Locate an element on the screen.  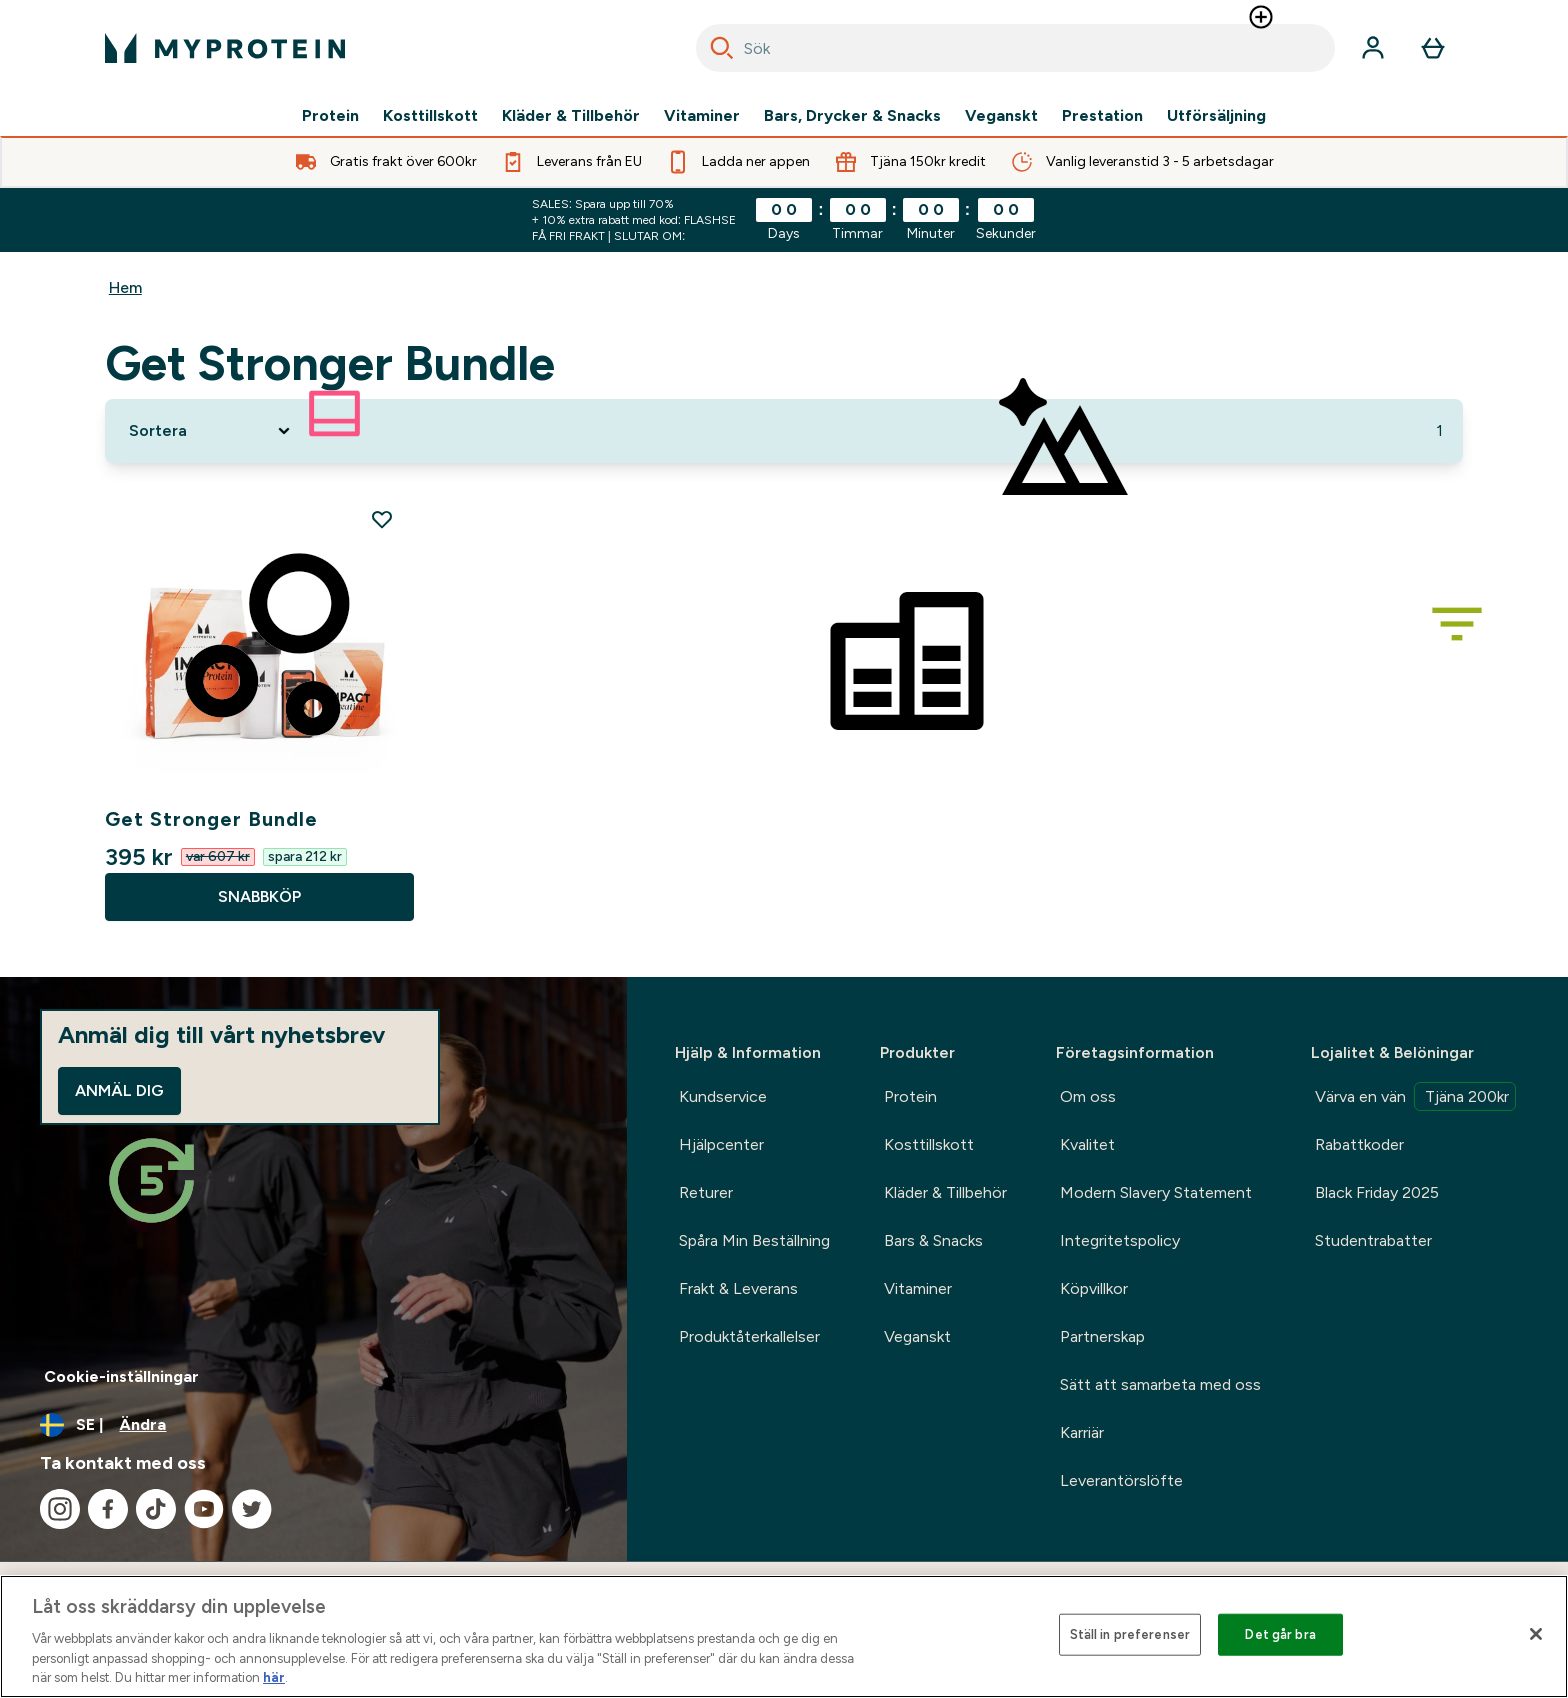
add a new item is located at coordinates (1261, 17).